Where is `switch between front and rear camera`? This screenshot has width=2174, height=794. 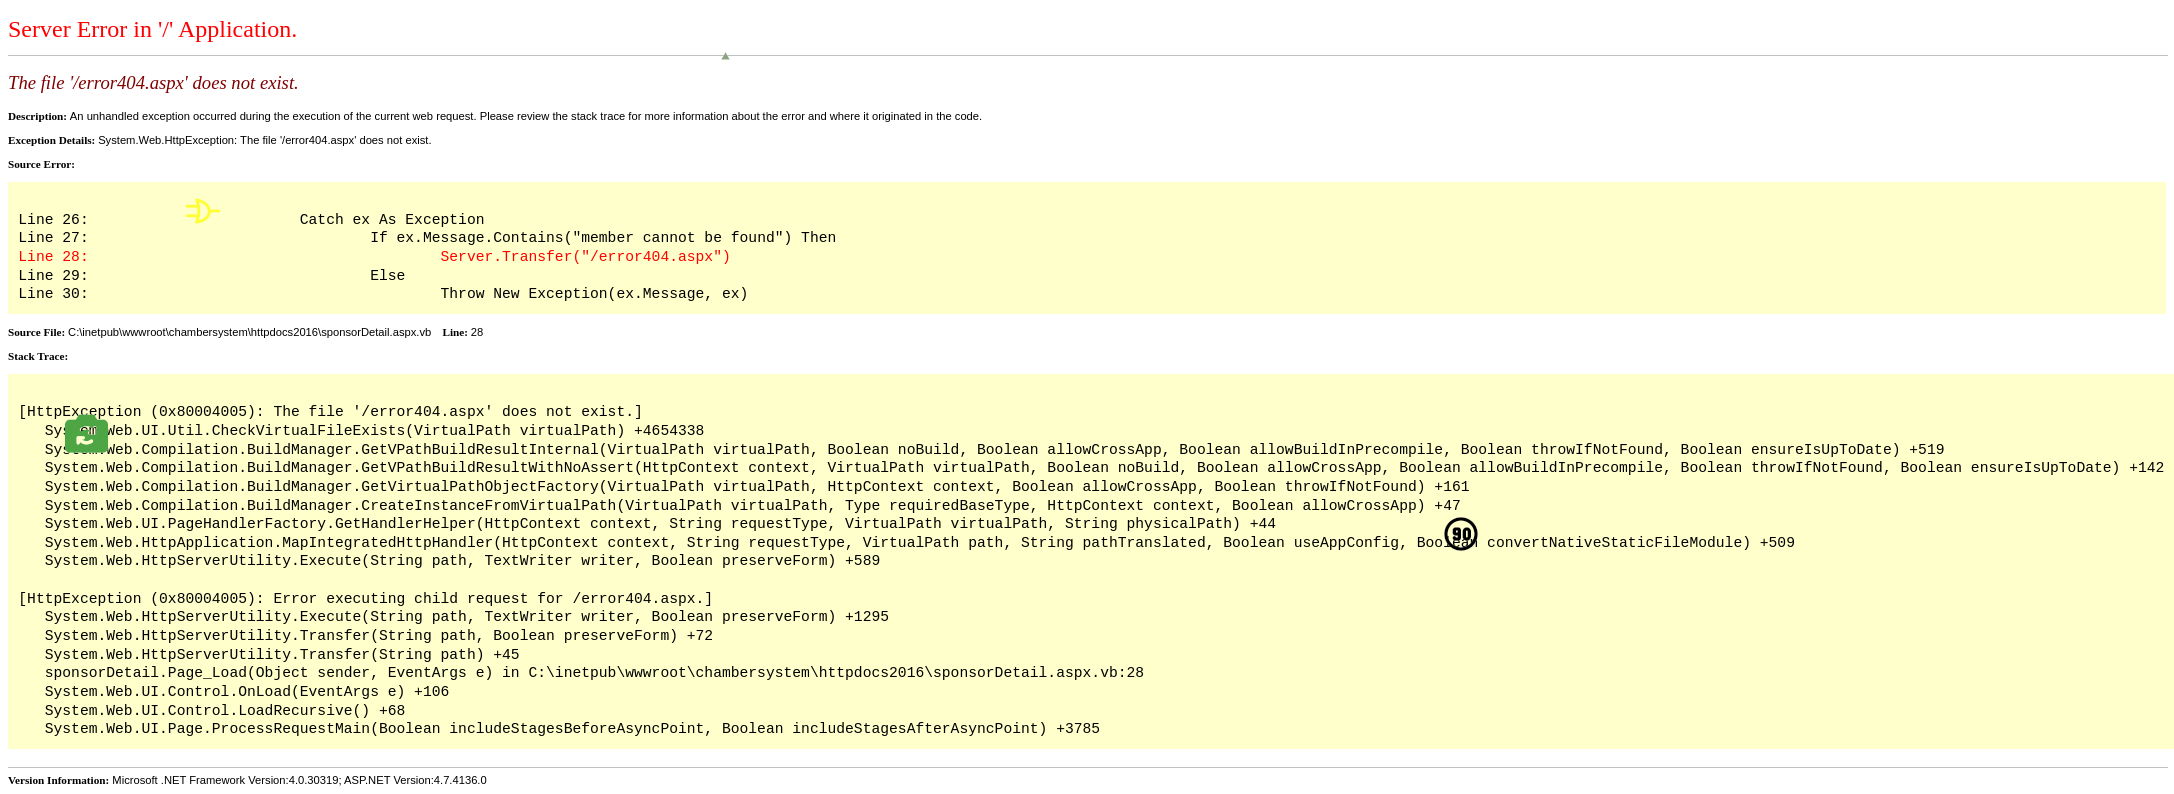 switch between front and rear camera is located at coordinates (86, 434).